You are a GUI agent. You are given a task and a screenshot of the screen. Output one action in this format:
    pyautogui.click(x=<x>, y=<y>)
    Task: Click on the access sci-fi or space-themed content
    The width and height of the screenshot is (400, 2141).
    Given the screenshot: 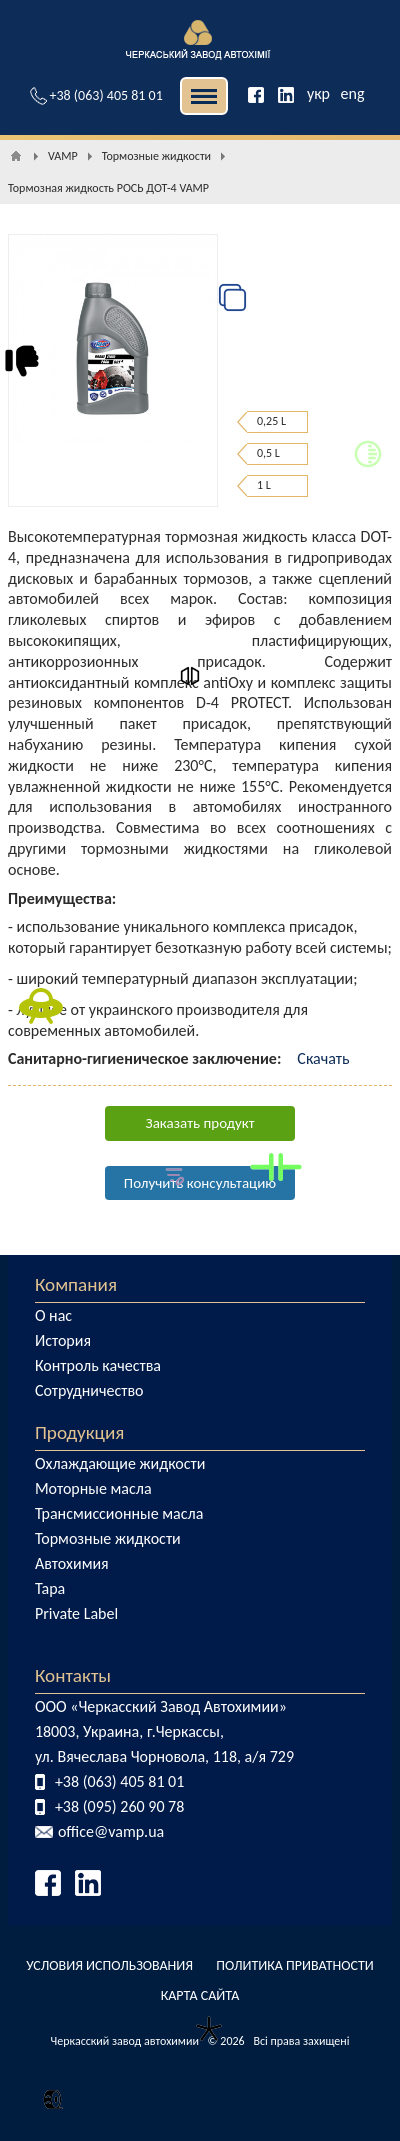 What is the action you would take?
    pyautogui.click(x=41, y=1006)
    